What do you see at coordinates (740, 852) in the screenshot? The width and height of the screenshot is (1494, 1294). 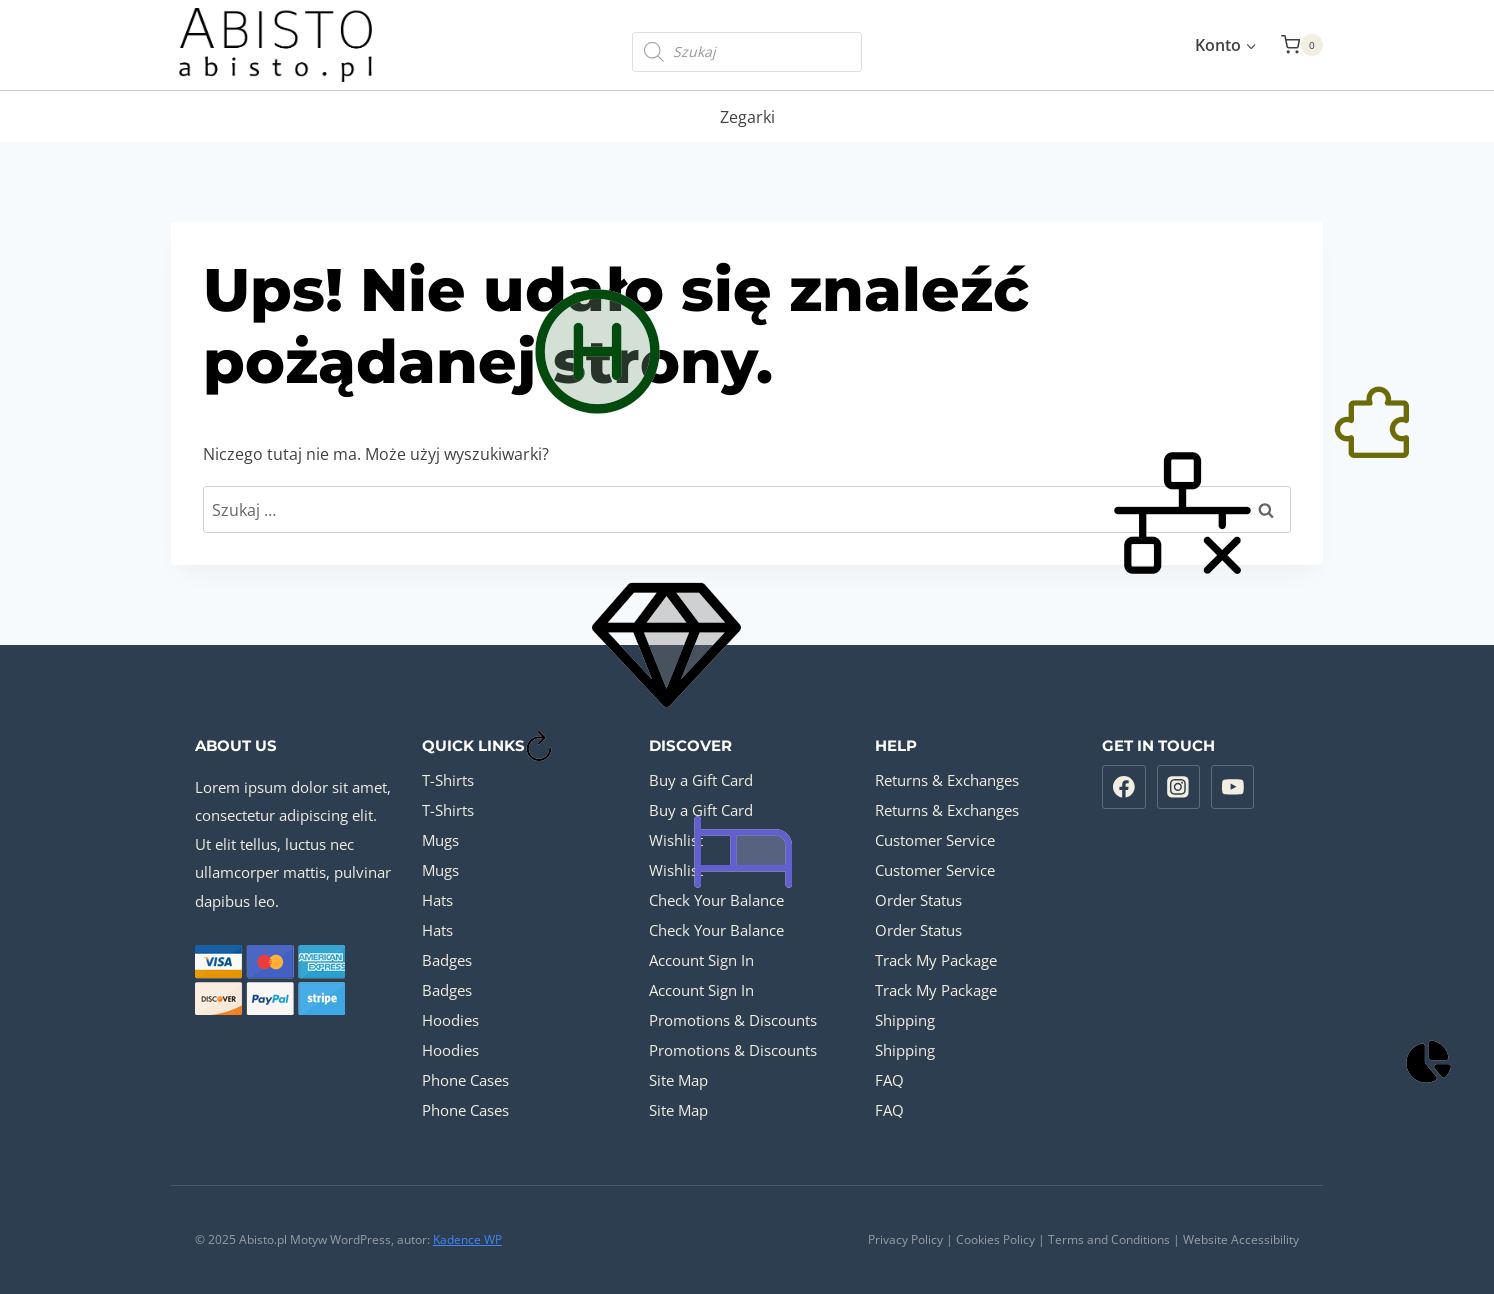 I see `view hotel or accommodation options` at bounding box center [740, 852].